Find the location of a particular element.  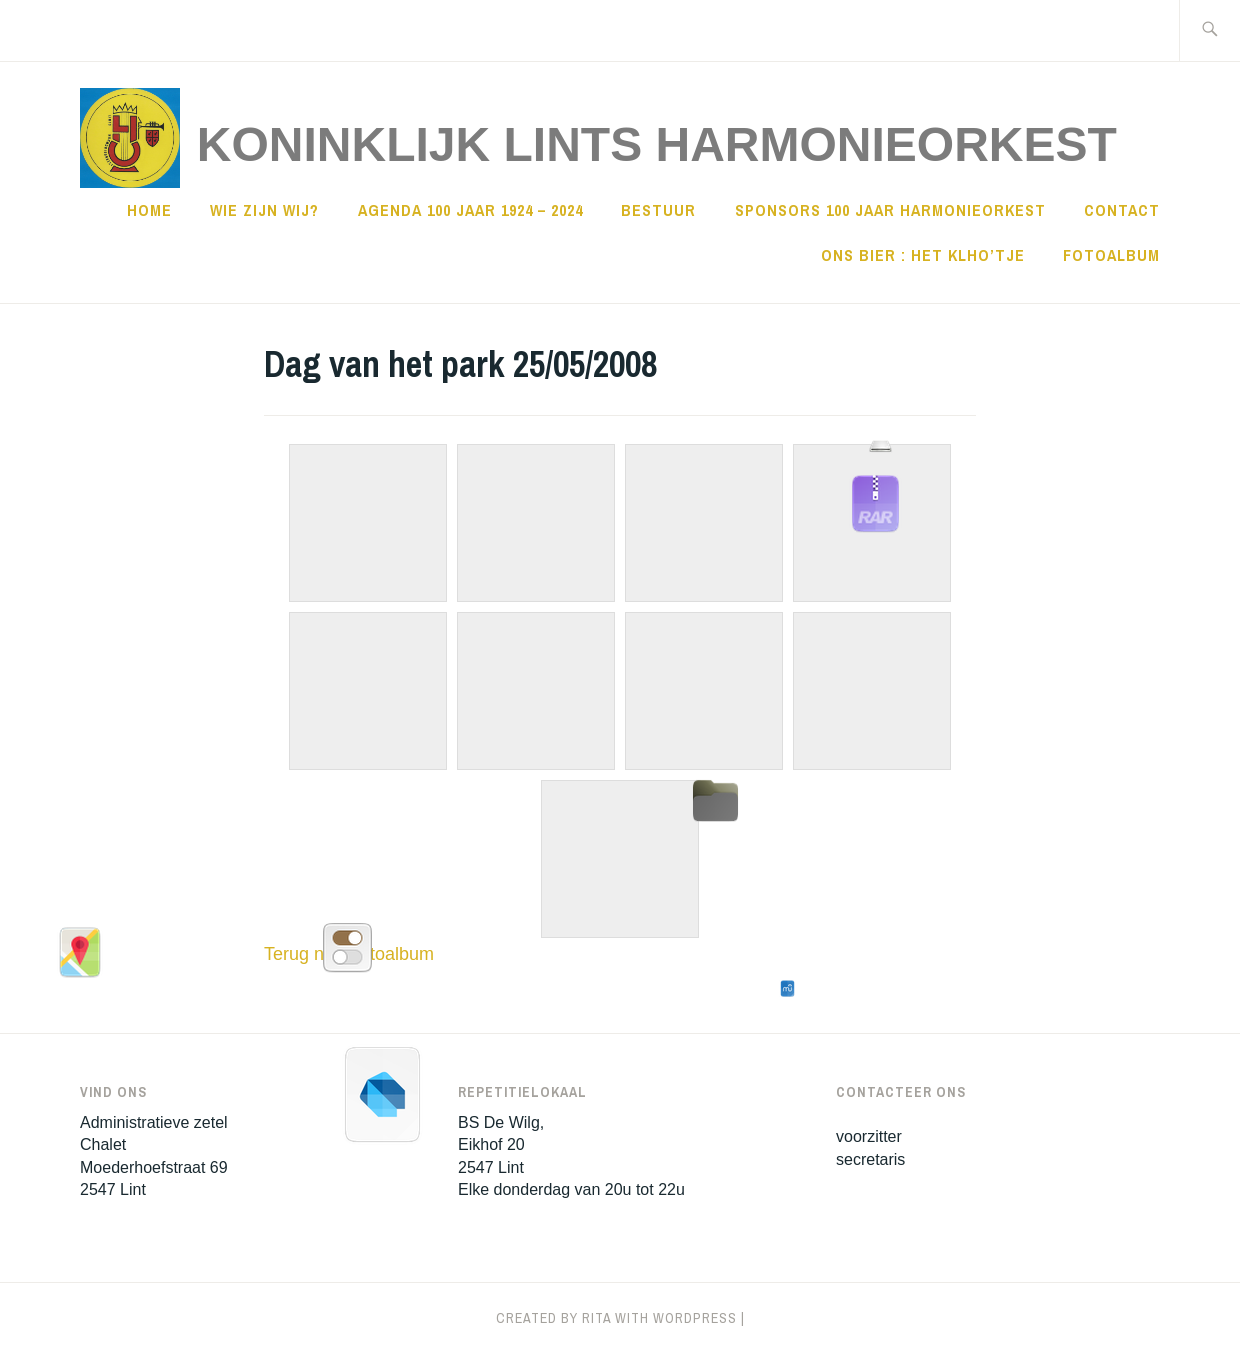

indicates a valid drop target for dragging files is located at coordinates (715, 800).